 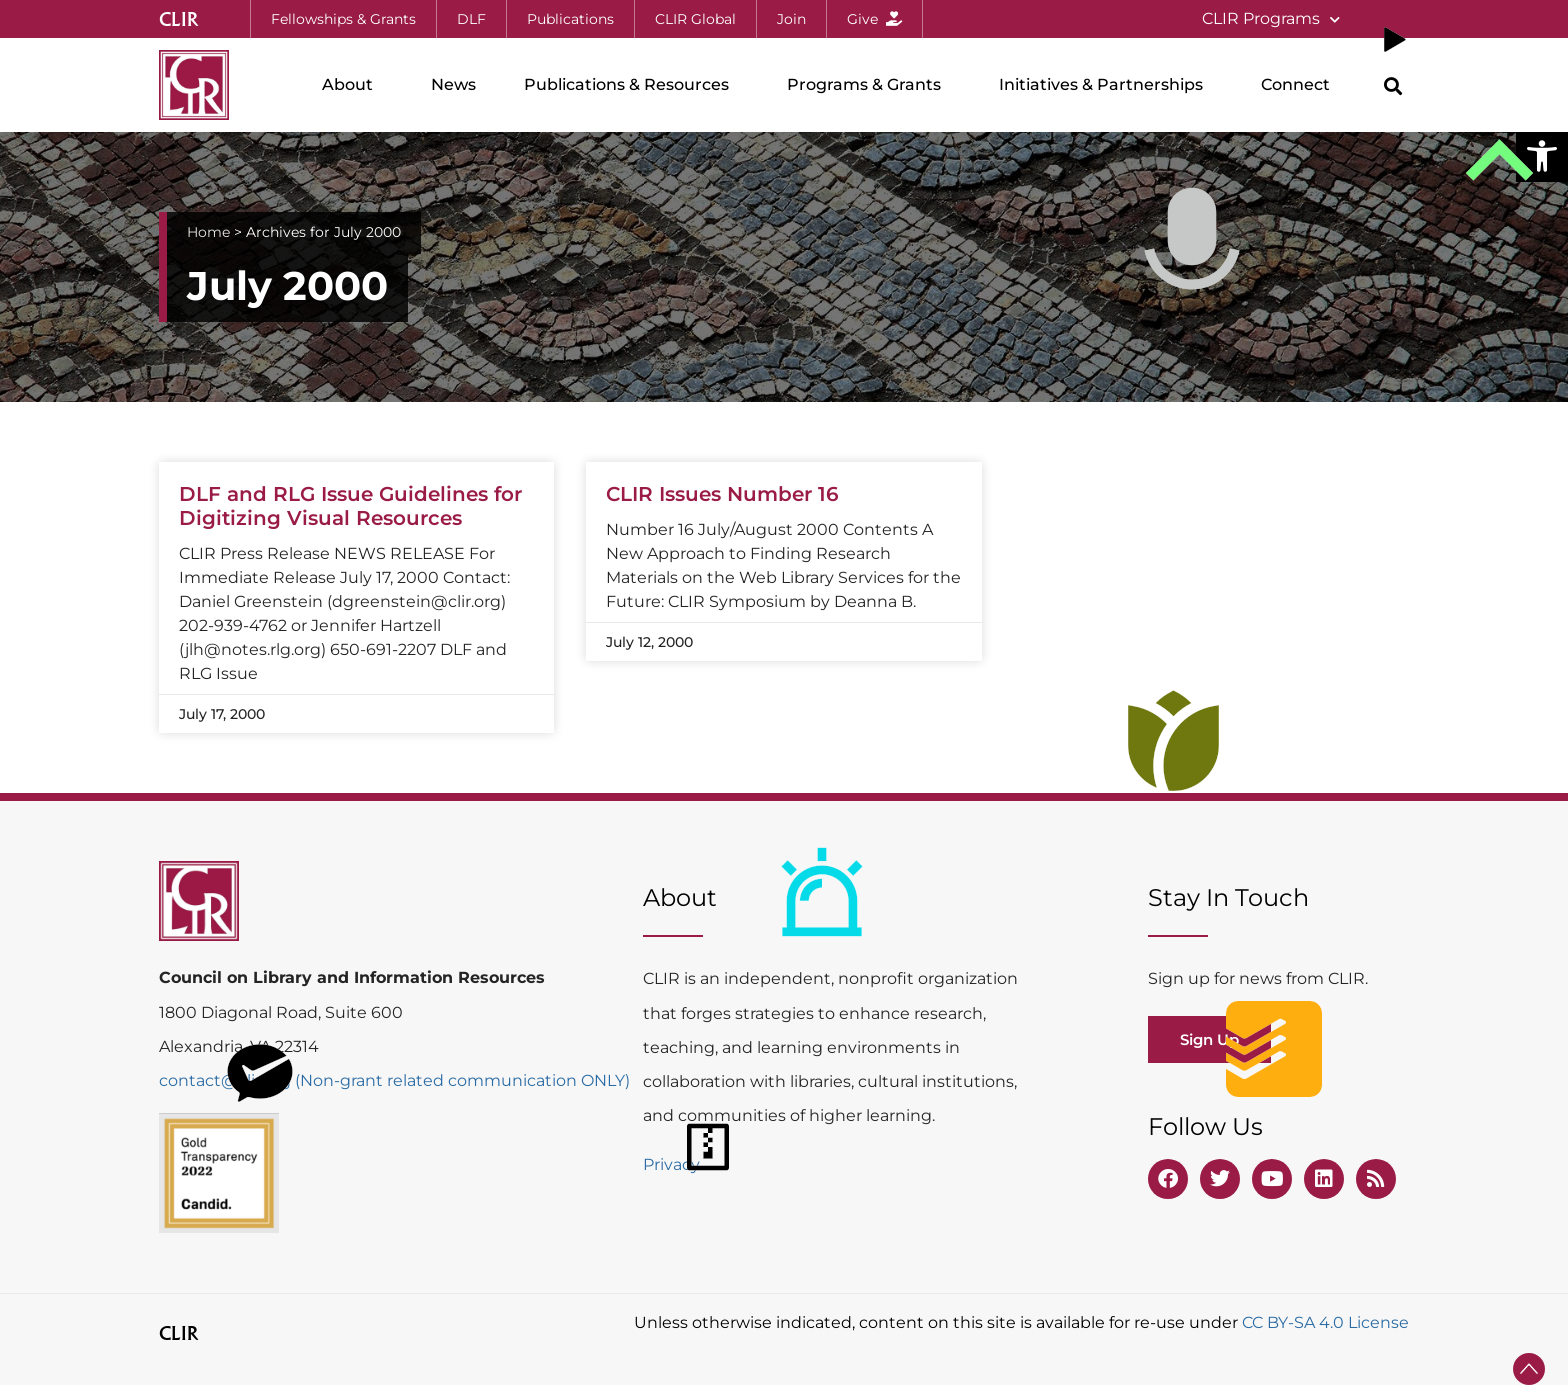 What do you see at coordinates (1274, 1049) in the screenshot?
I see `open Todoist app` at bounding box center [1274, 1049].